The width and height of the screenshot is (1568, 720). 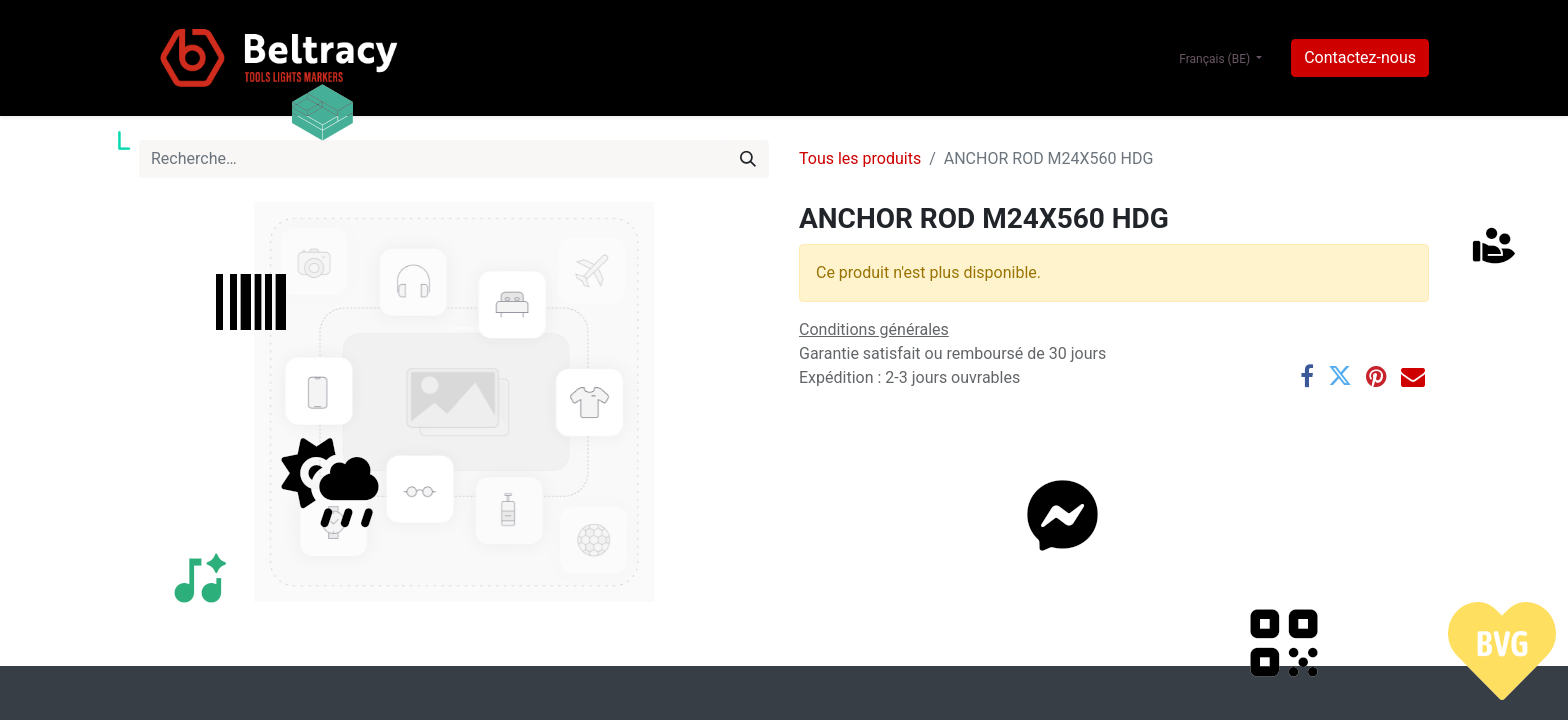 I want to click on BVG (Berlin public transit) app or service, so click(x=1502, y=651).